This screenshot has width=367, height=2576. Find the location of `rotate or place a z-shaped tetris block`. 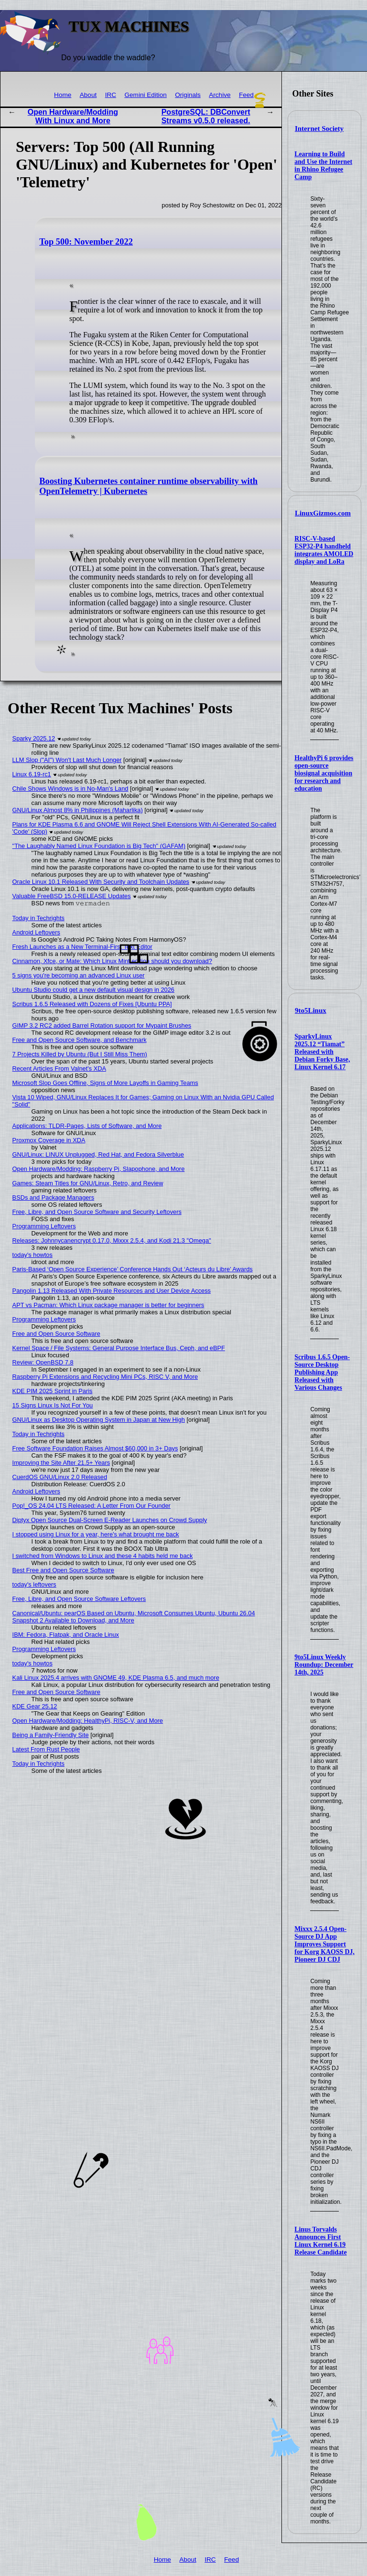

rotate or place a z-shaped tetris block is located at coordinates (134, 954).